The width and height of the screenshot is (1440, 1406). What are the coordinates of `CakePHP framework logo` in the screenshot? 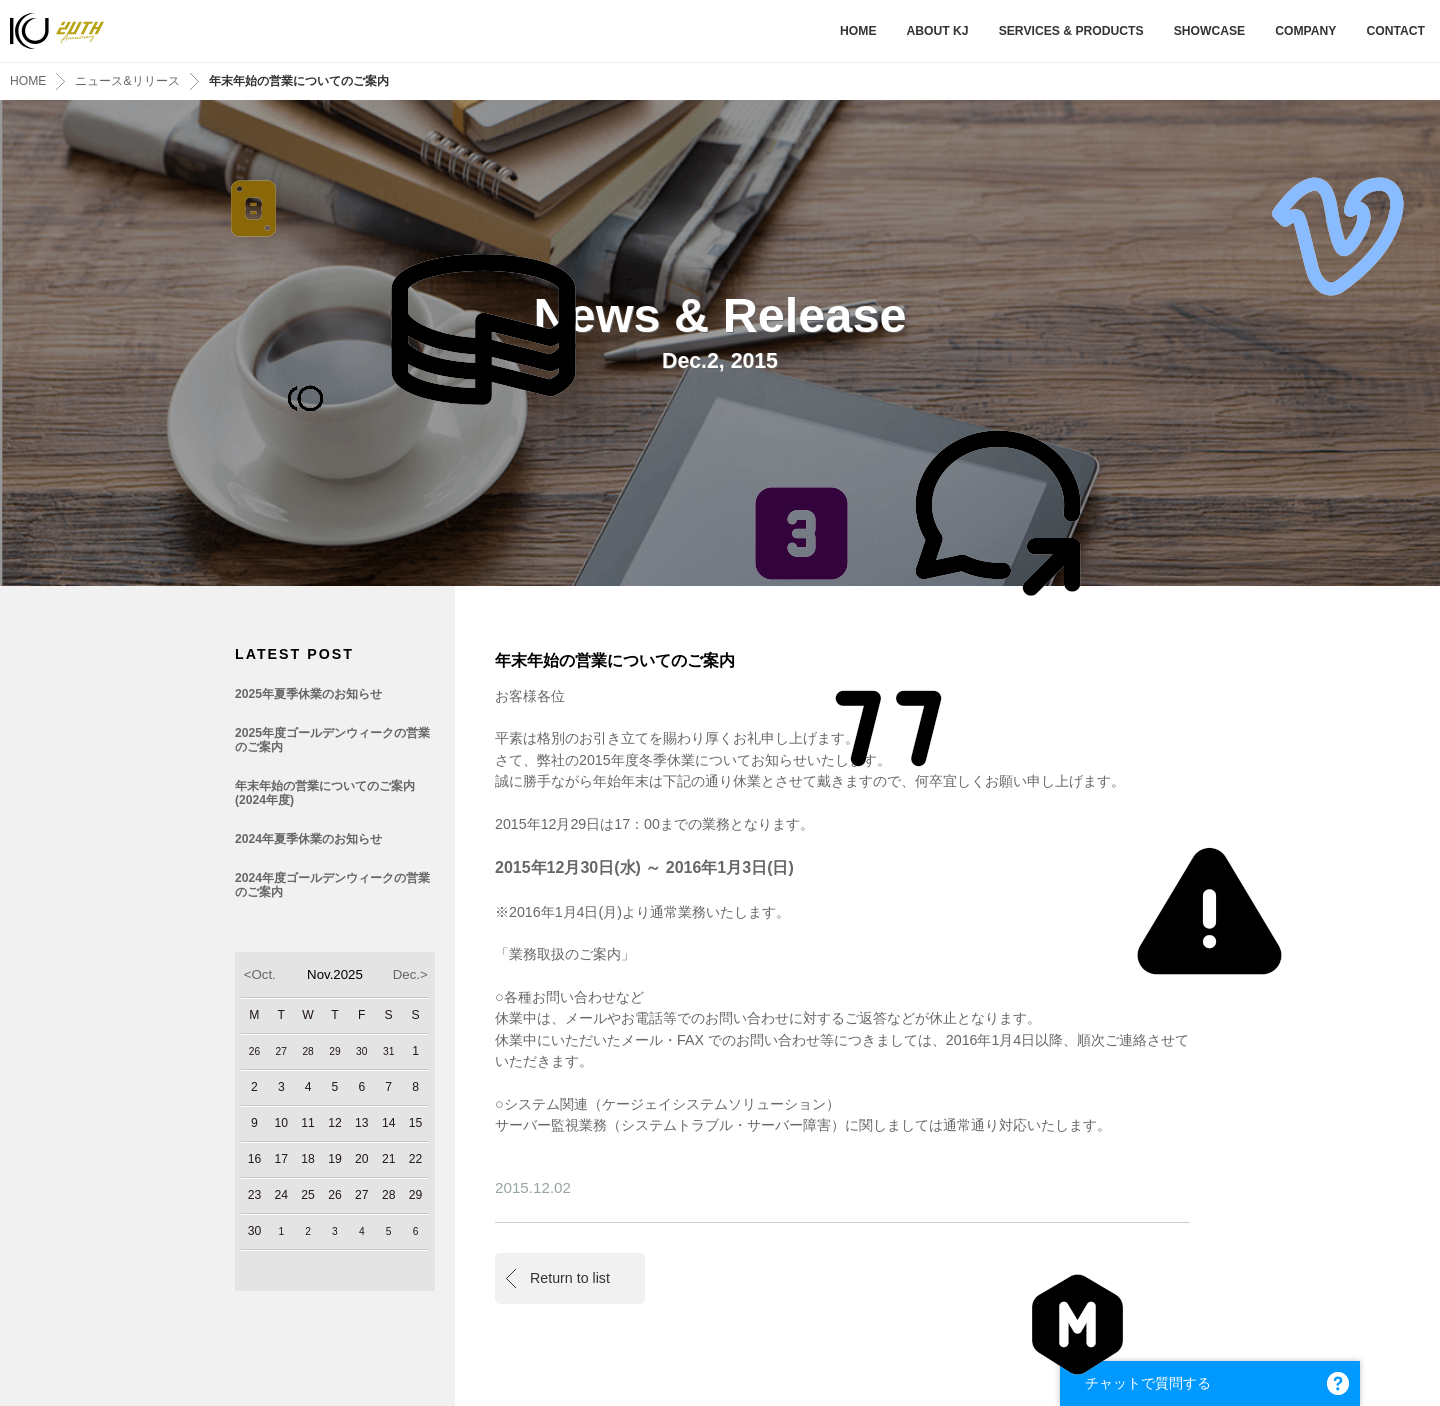 It's located at (483, 329).